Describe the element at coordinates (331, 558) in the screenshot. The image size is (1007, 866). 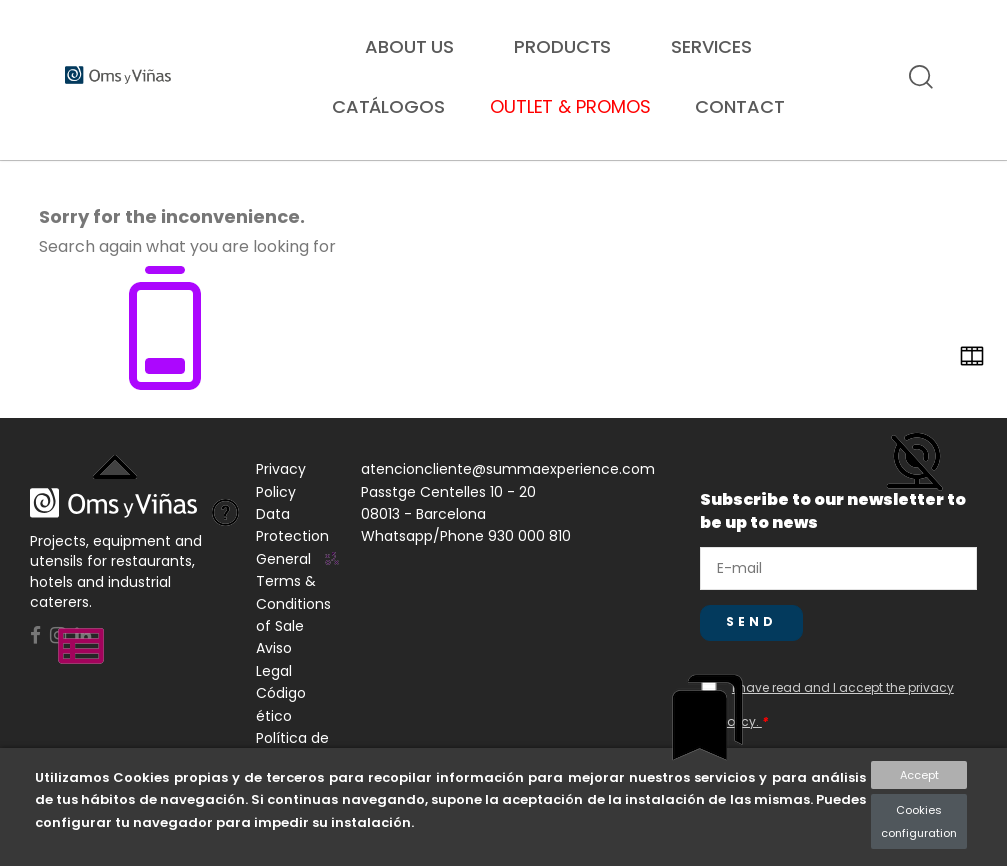
I see `view game plan or strategy options` at that location.